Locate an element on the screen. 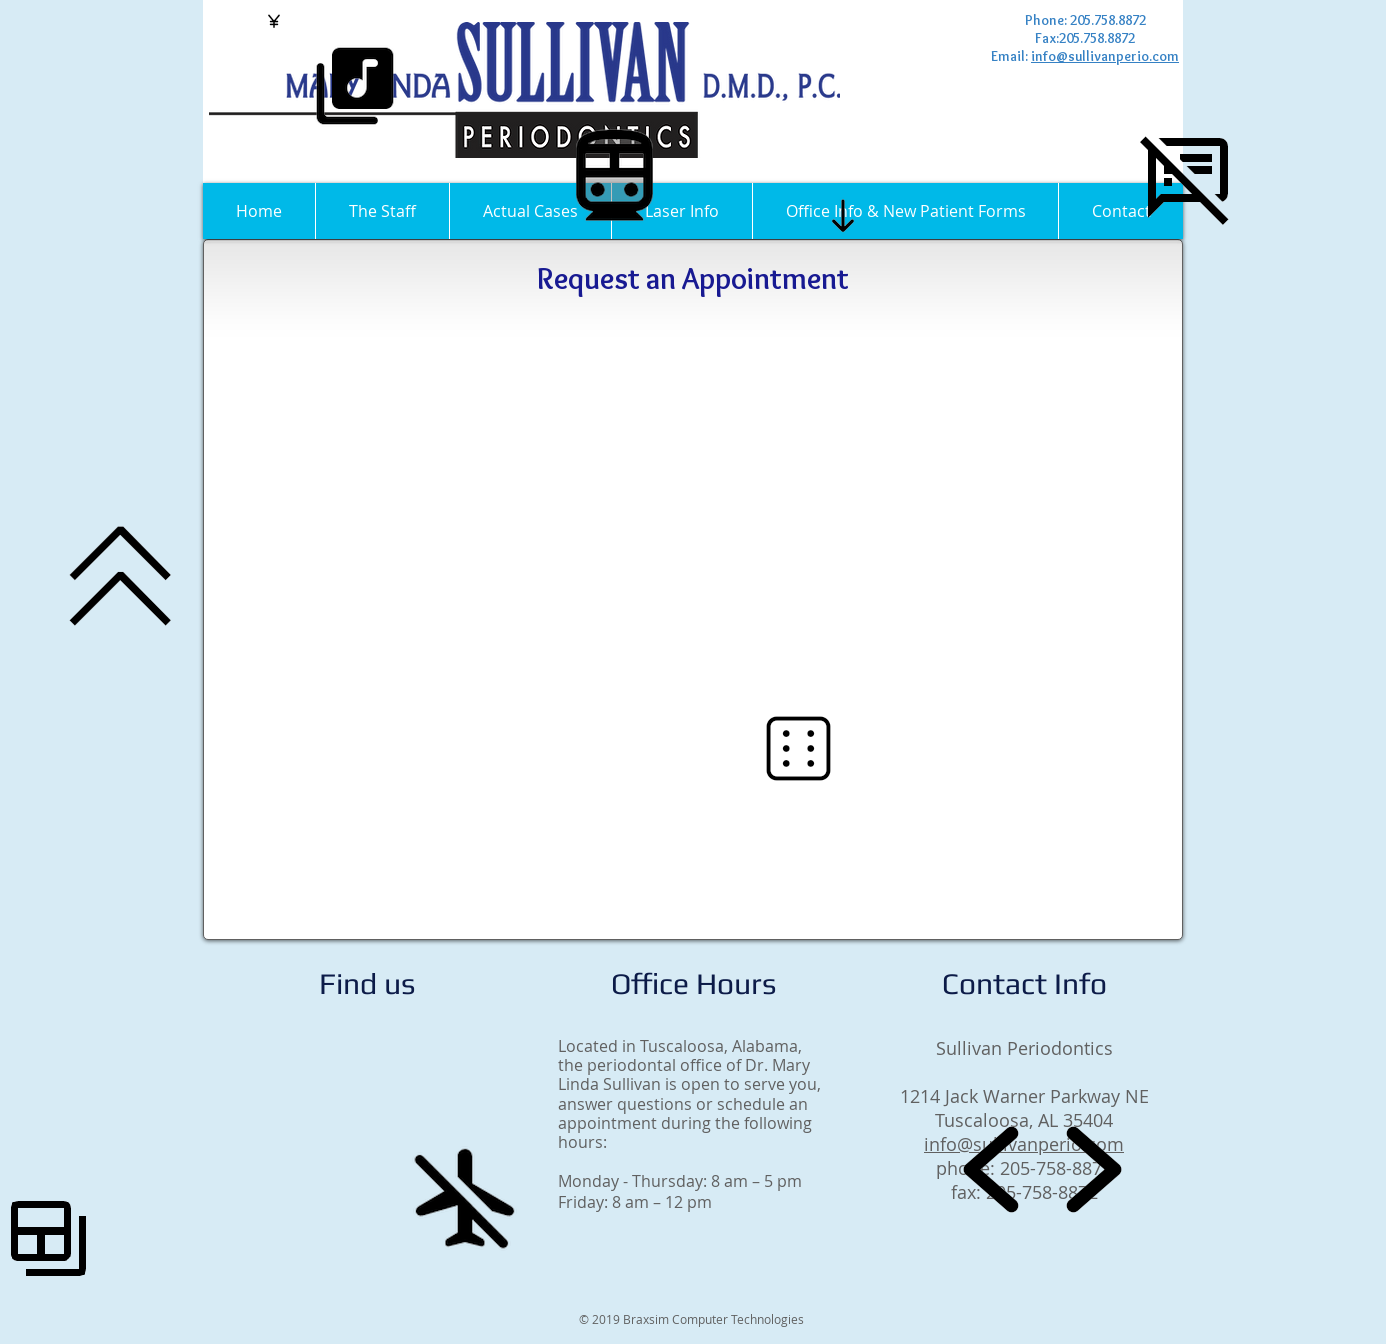 The width and height of the screenshot is (1386, 1344). randomize or shuffle content is located at coordinates (798, 748).